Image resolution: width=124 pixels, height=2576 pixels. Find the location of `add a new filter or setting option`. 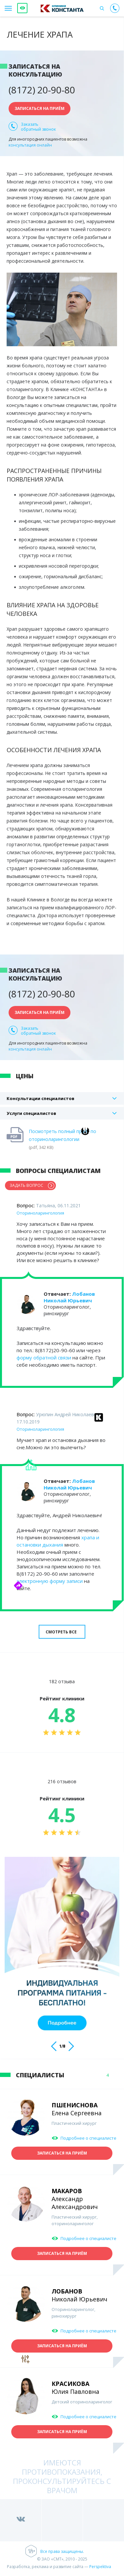

add a new filter or setting option is located at coordinates (25, 2359).